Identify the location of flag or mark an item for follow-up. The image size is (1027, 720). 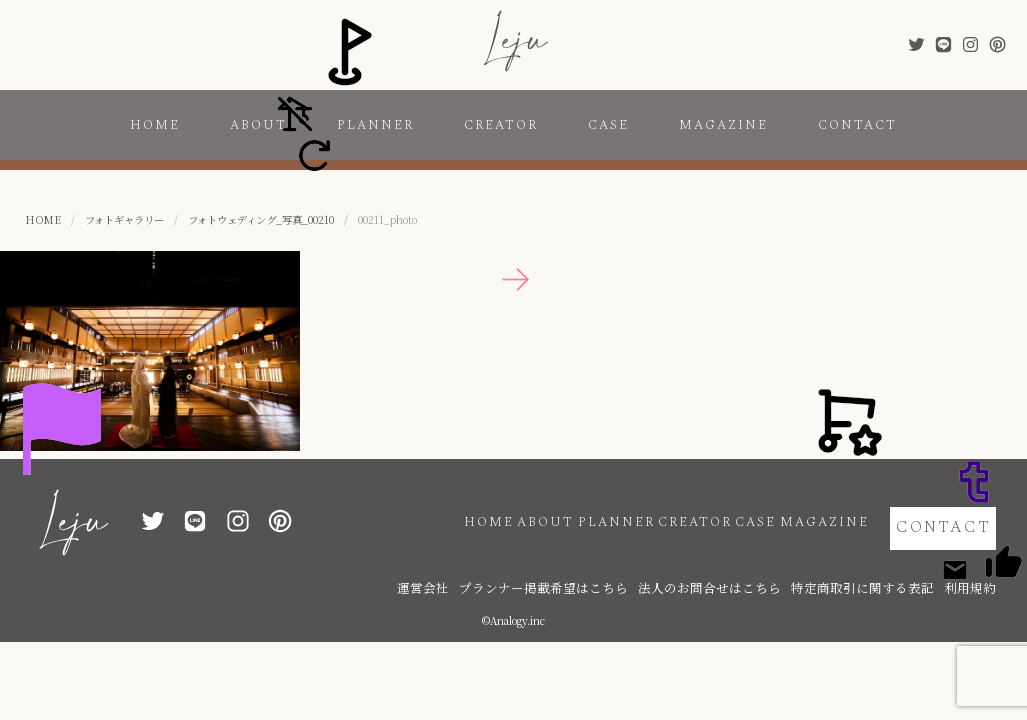
(62, 429).